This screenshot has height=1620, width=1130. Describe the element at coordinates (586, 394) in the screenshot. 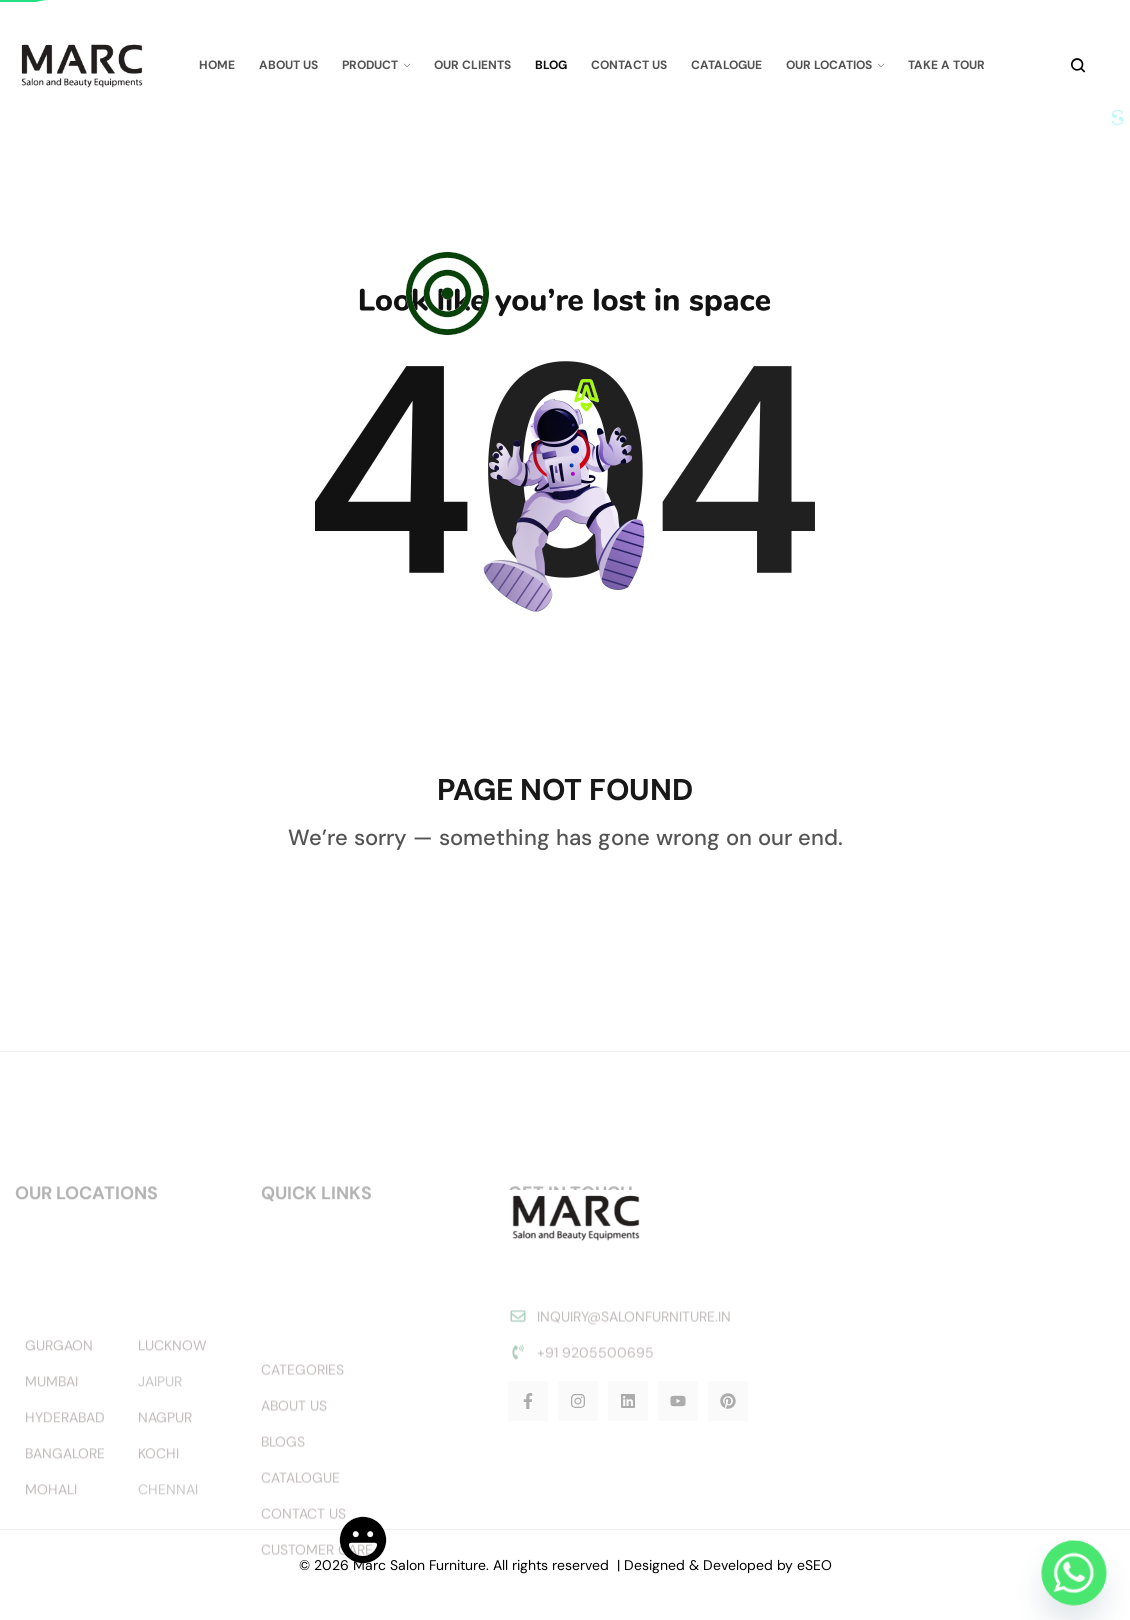

I see `astro framework logo` at that location.